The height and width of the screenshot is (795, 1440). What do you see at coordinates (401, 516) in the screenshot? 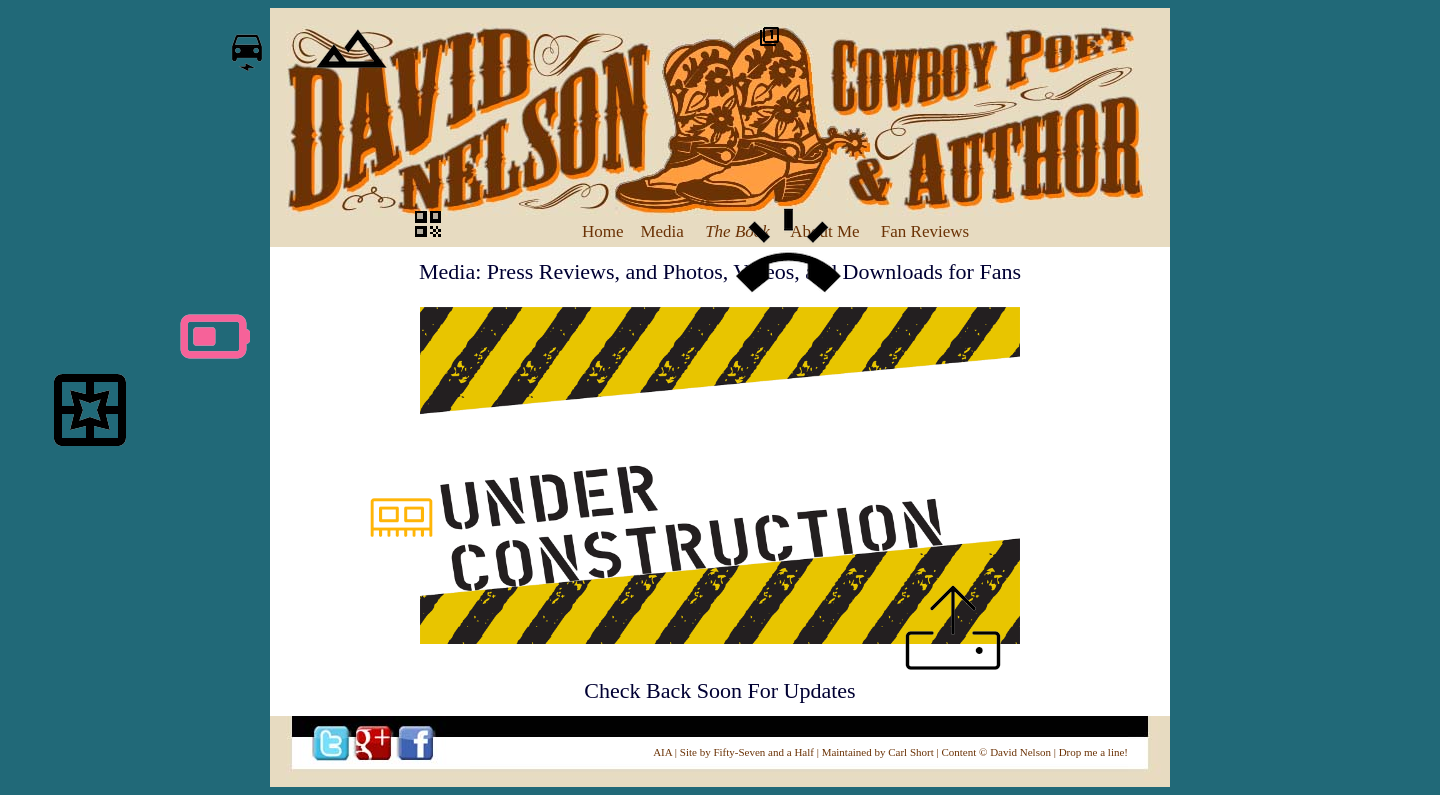
I see `view device memory or RAM usage` at bounding box center [401, 516].